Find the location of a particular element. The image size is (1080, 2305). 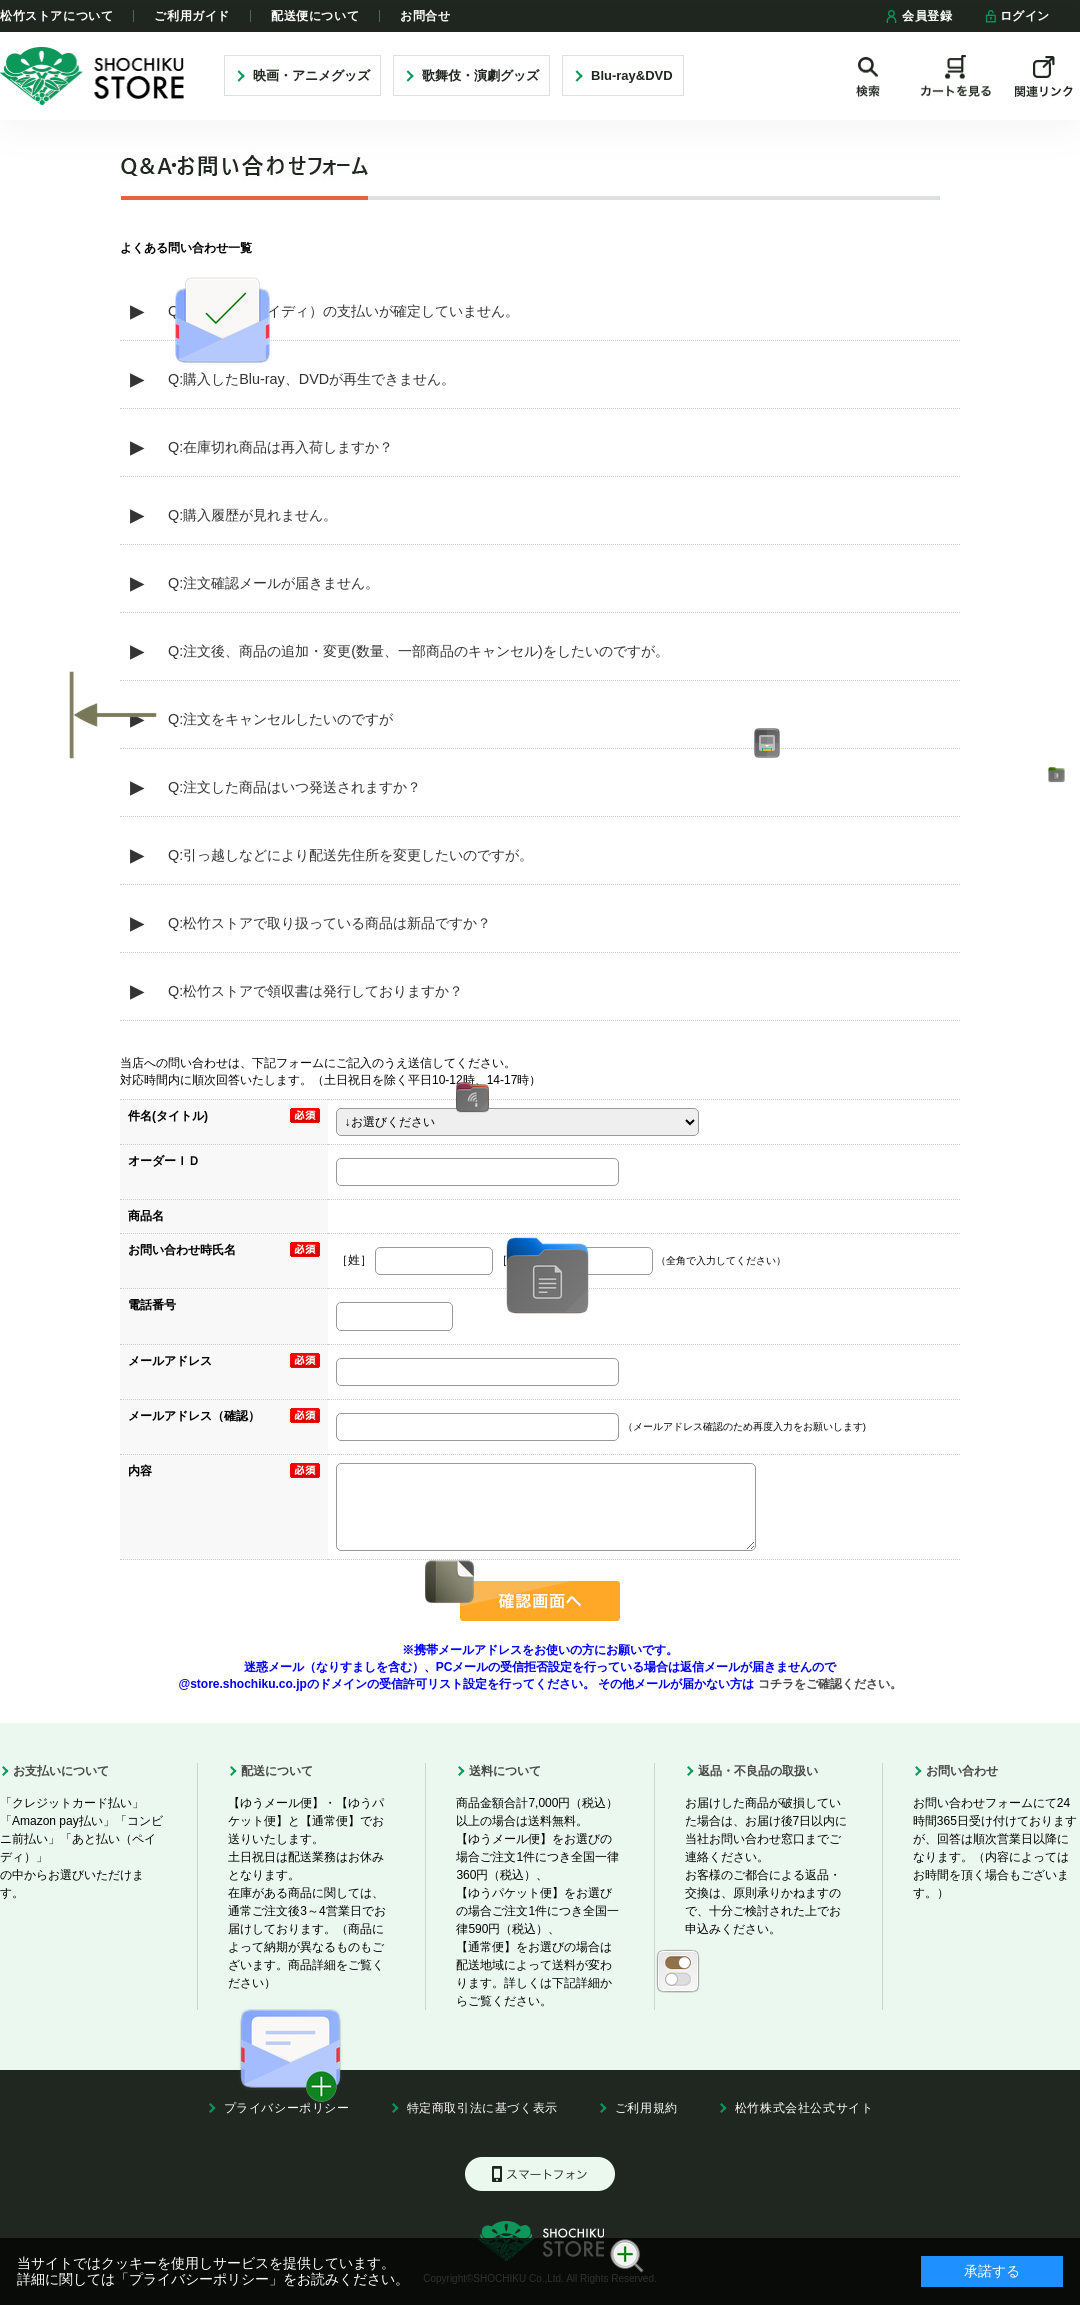

zoom to fit content within the current view is located at coordinates (627, 2256).